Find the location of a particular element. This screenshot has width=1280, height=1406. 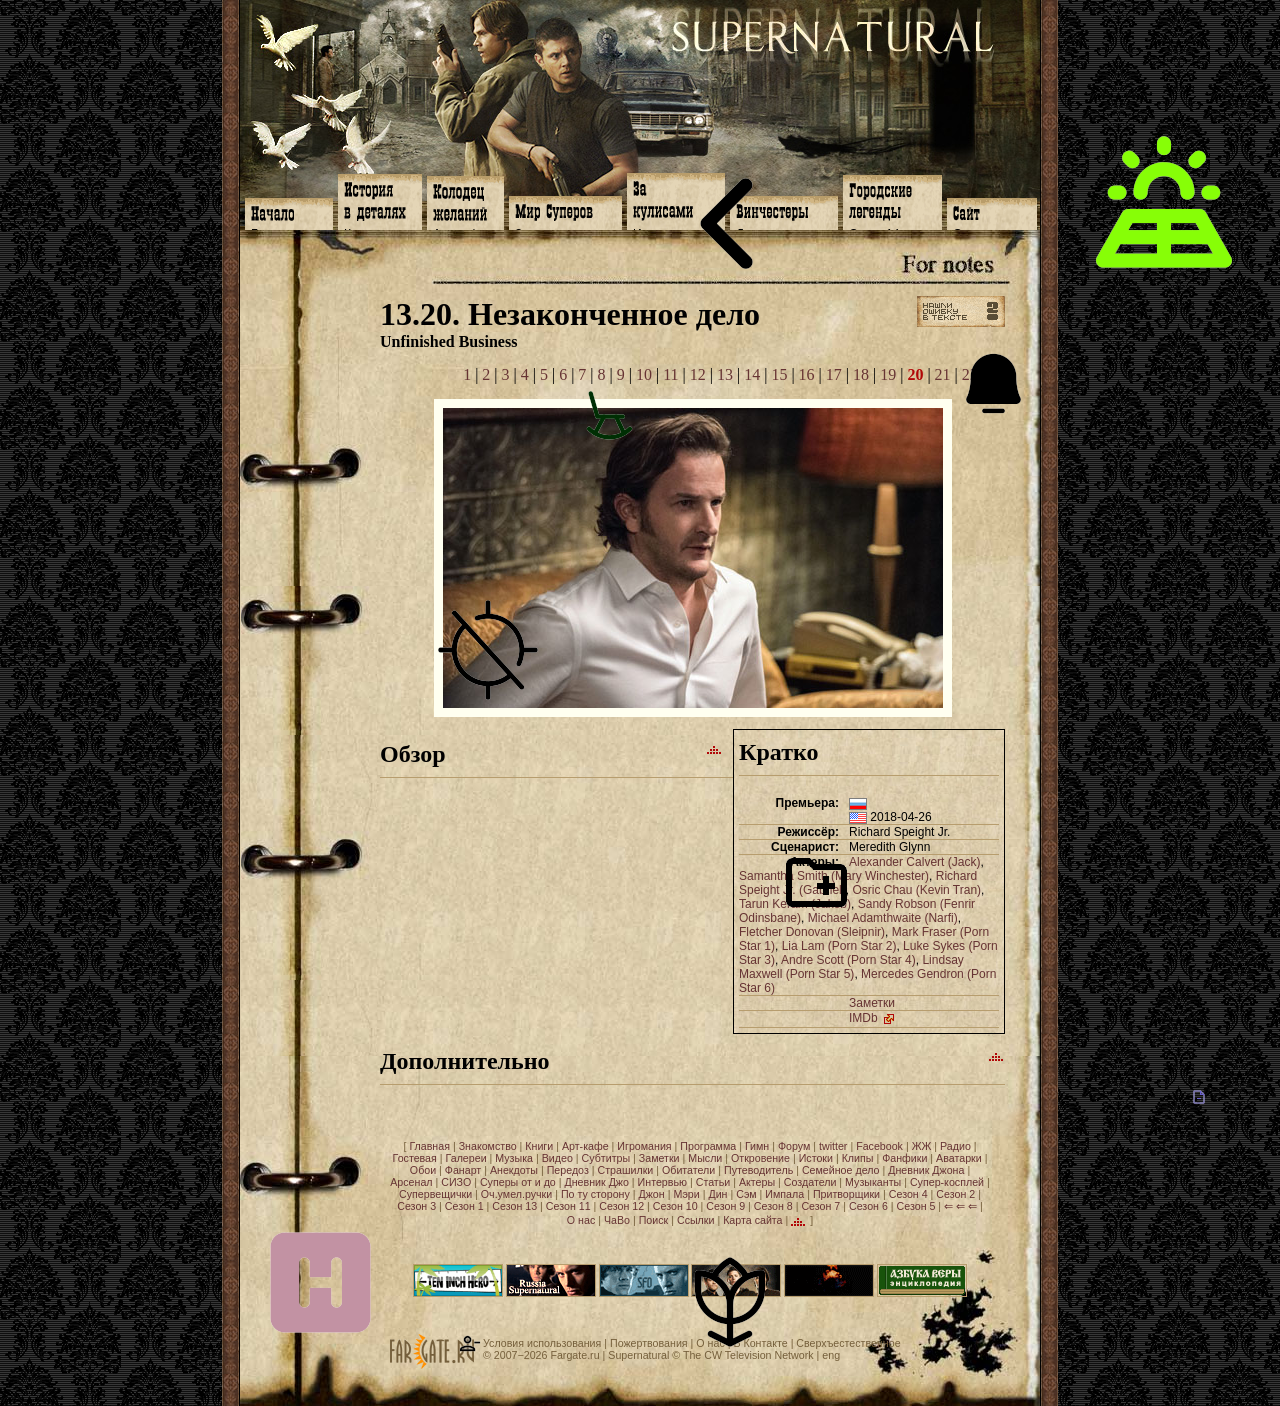

access solar energy settings is located at coordinates (1164, 209).